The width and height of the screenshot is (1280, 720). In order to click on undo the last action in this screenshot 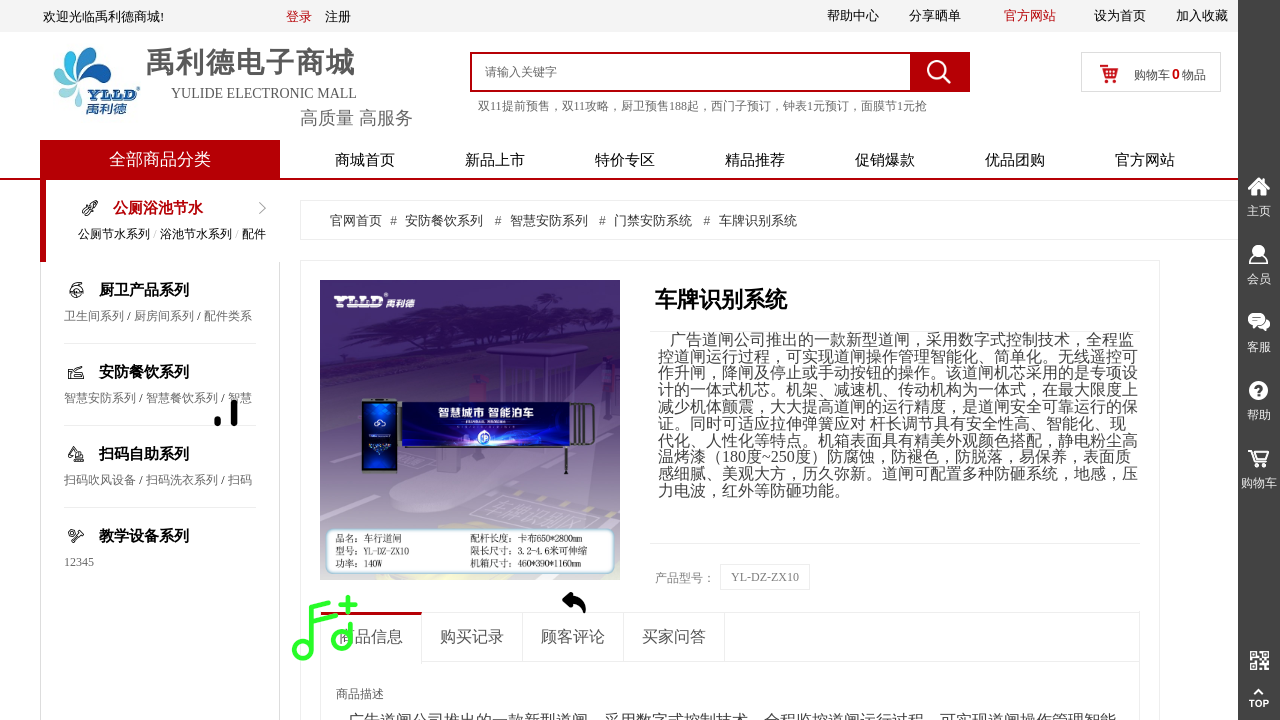, I will do `click(574, 602)`.